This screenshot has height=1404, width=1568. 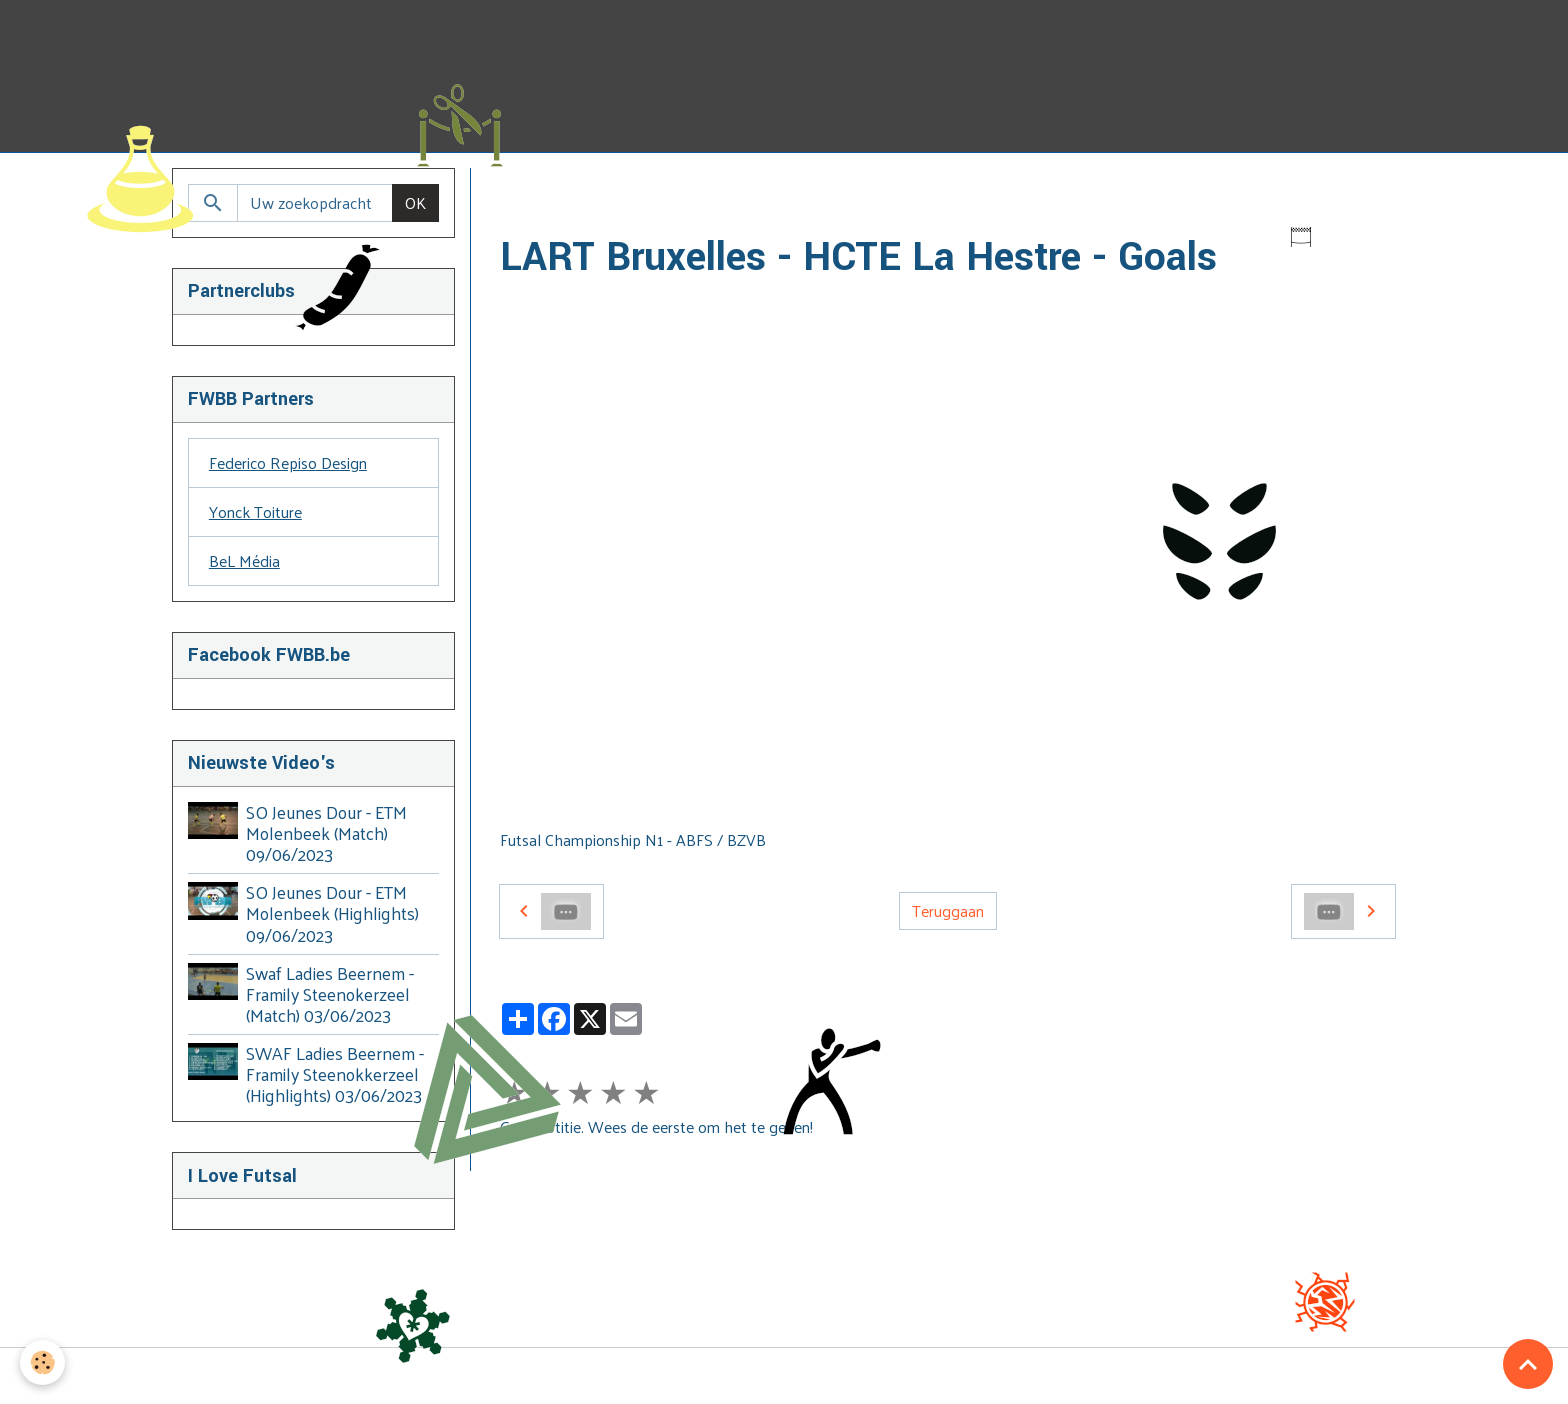 What do you see at coordinates (1325, 1302) in the screenshot?
I see `indicates an unstable or volatile item in inventory` at bounding box center [1325, 1302].